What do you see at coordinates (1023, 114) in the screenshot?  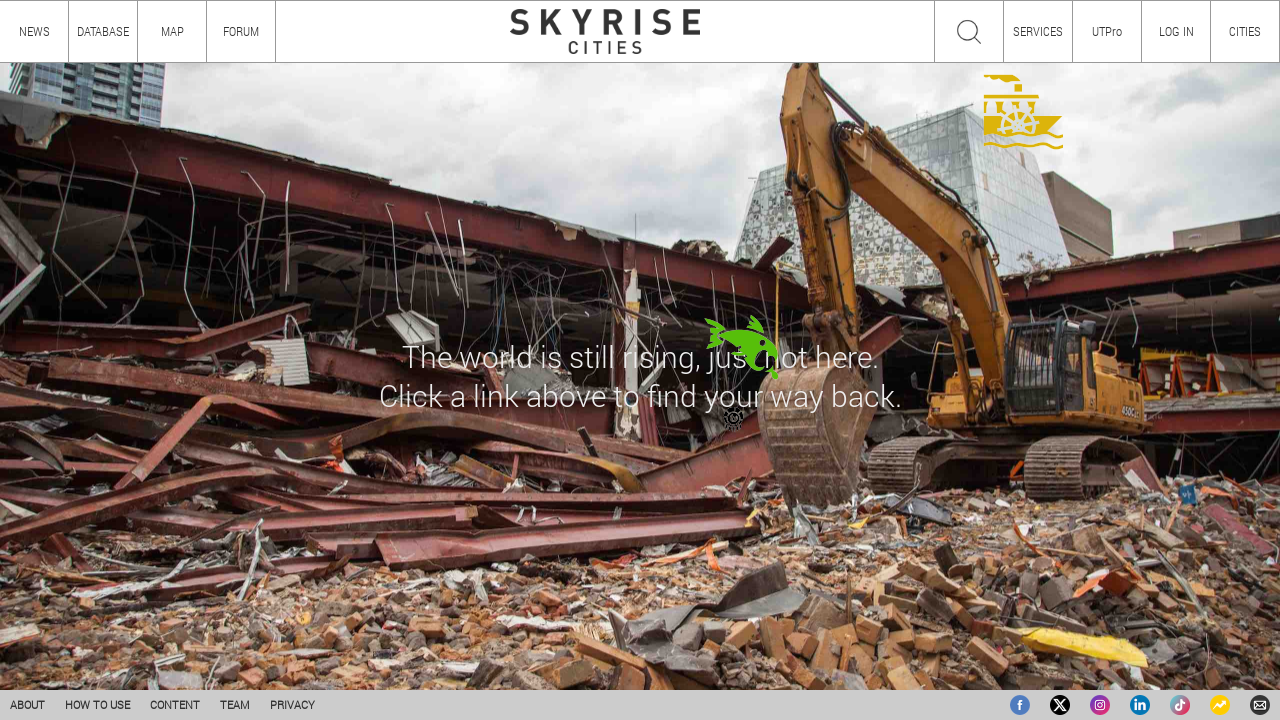 I see `navigate to riverboat or steamship tours` at bounding box center [1023, 114].